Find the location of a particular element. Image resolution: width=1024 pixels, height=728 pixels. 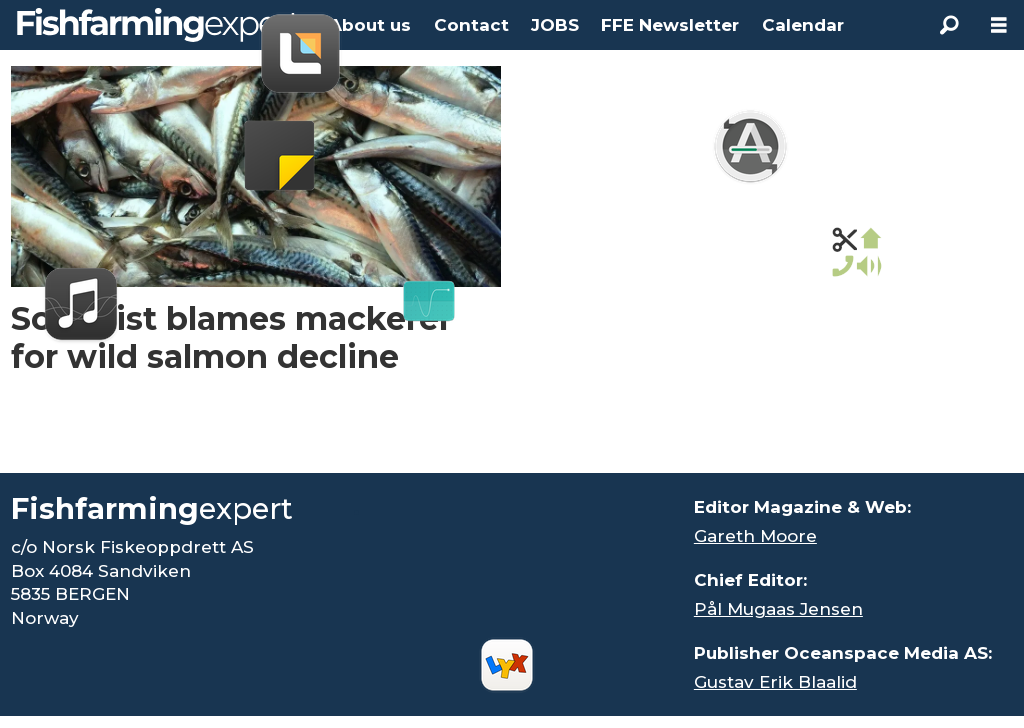

open sticky notes app is located at coordinates (279, 155).